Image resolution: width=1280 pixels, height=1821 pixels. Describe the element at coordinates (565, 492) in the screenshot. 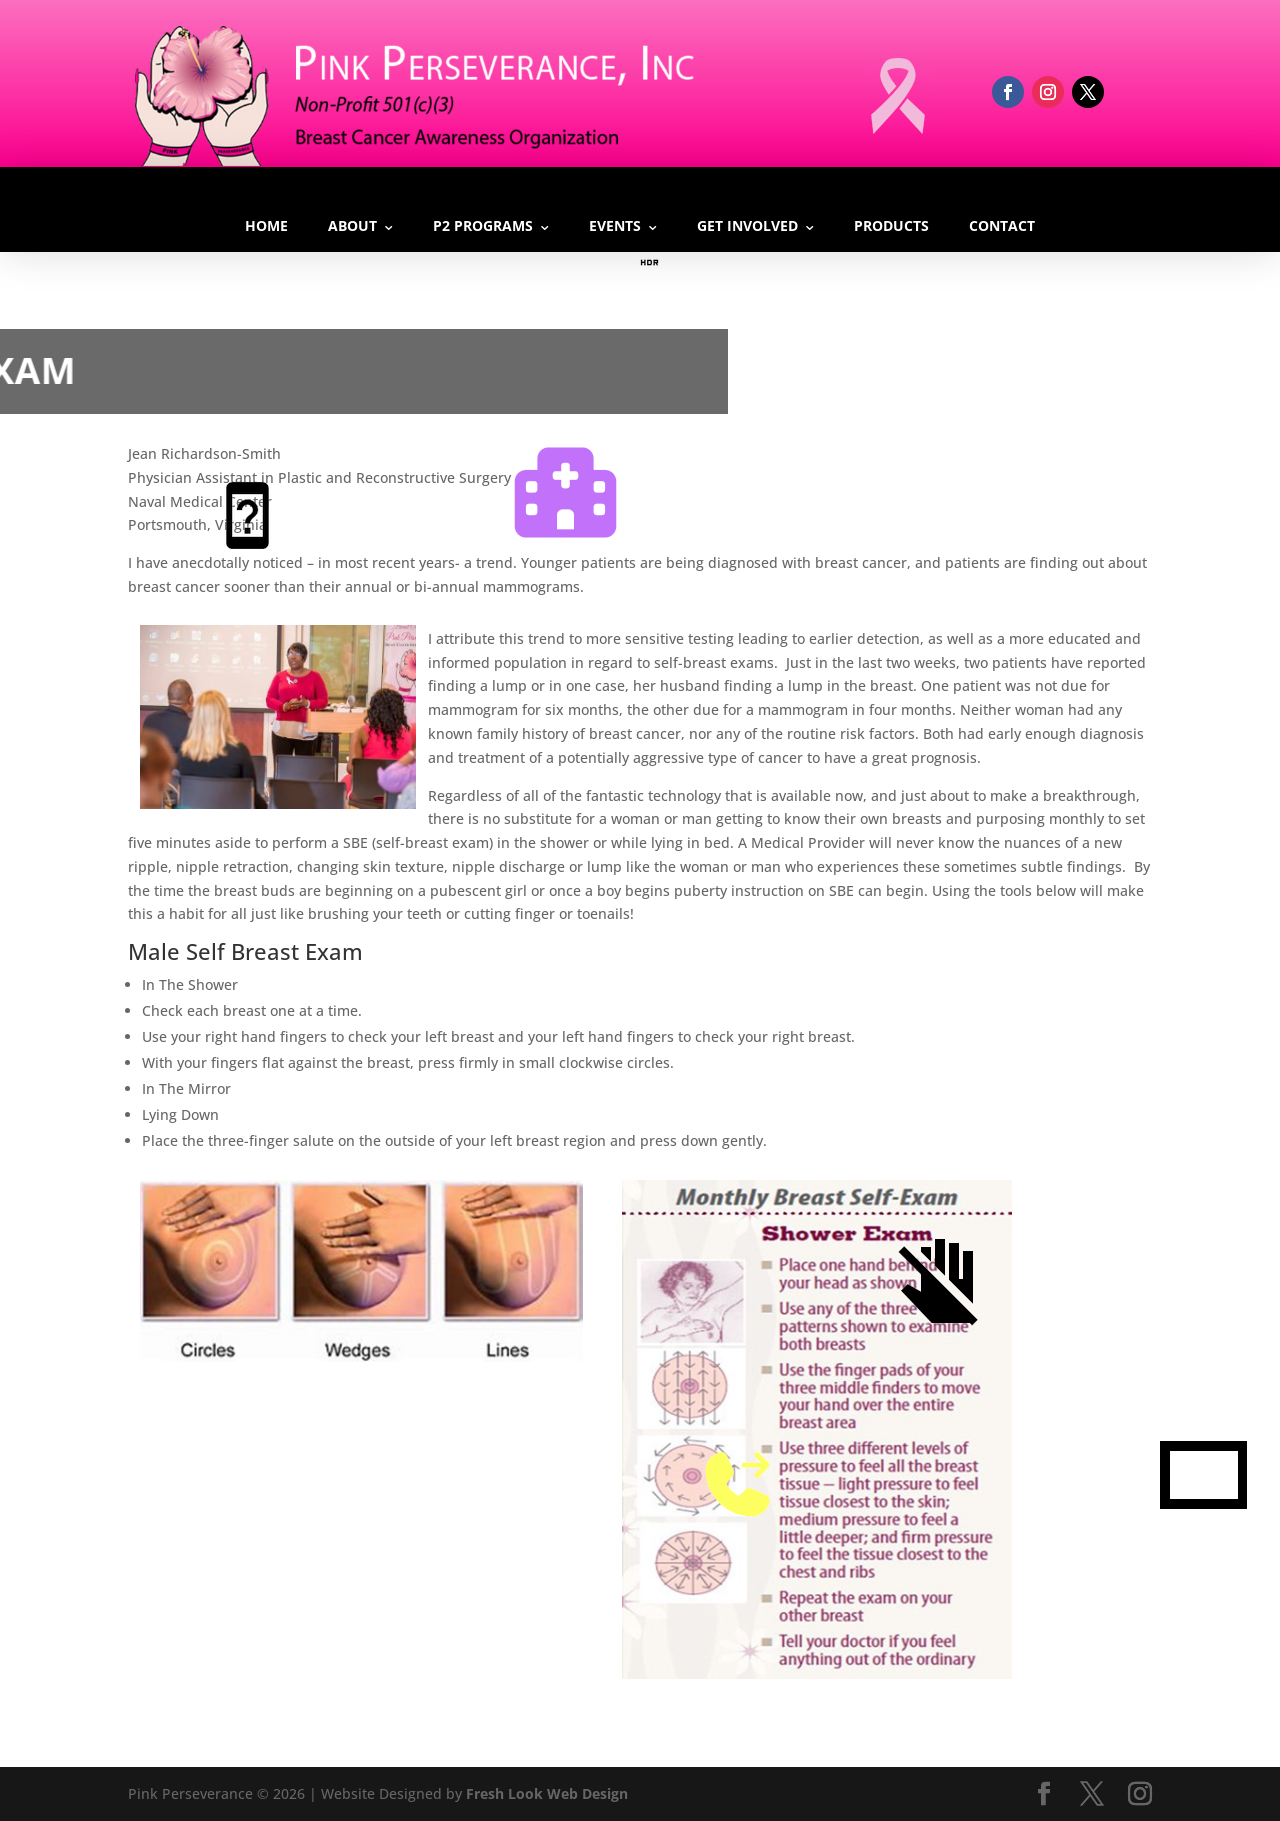

I see `find nearby hospitals or medical facilities` at that location.